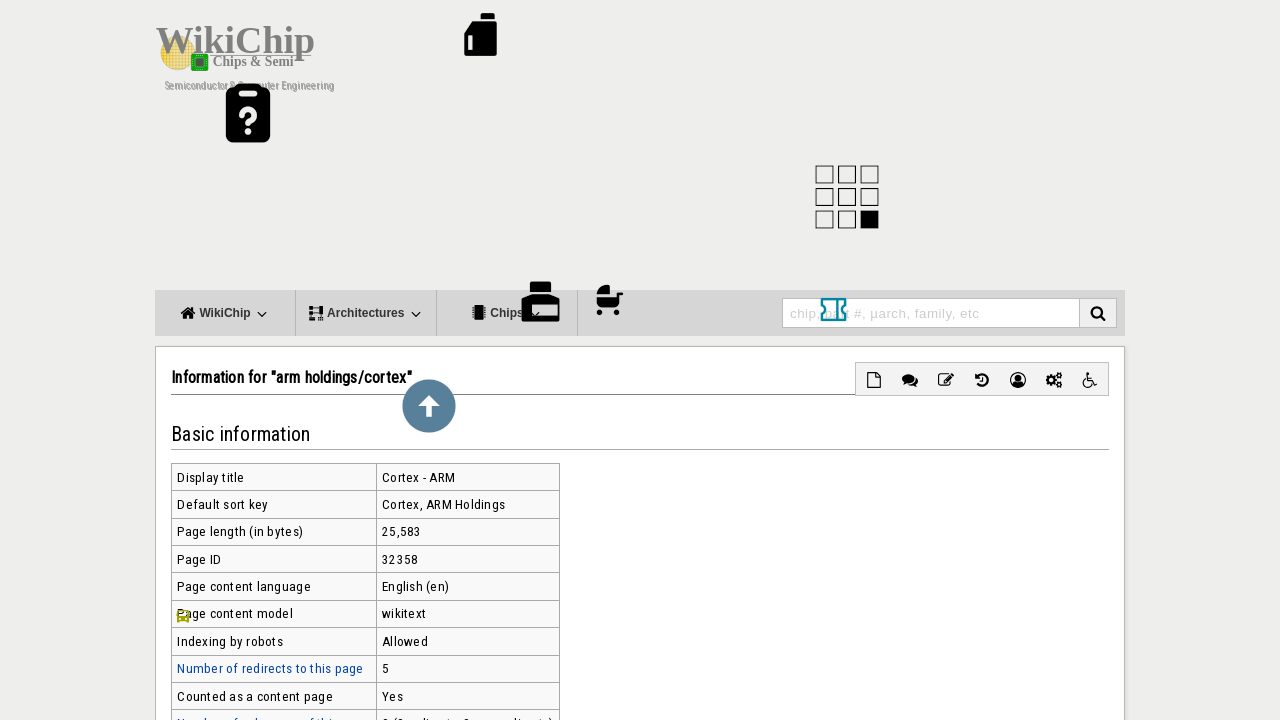 The image size is (1280, 720). I want to click on access baby or parenting-related features, so click(608, 300).